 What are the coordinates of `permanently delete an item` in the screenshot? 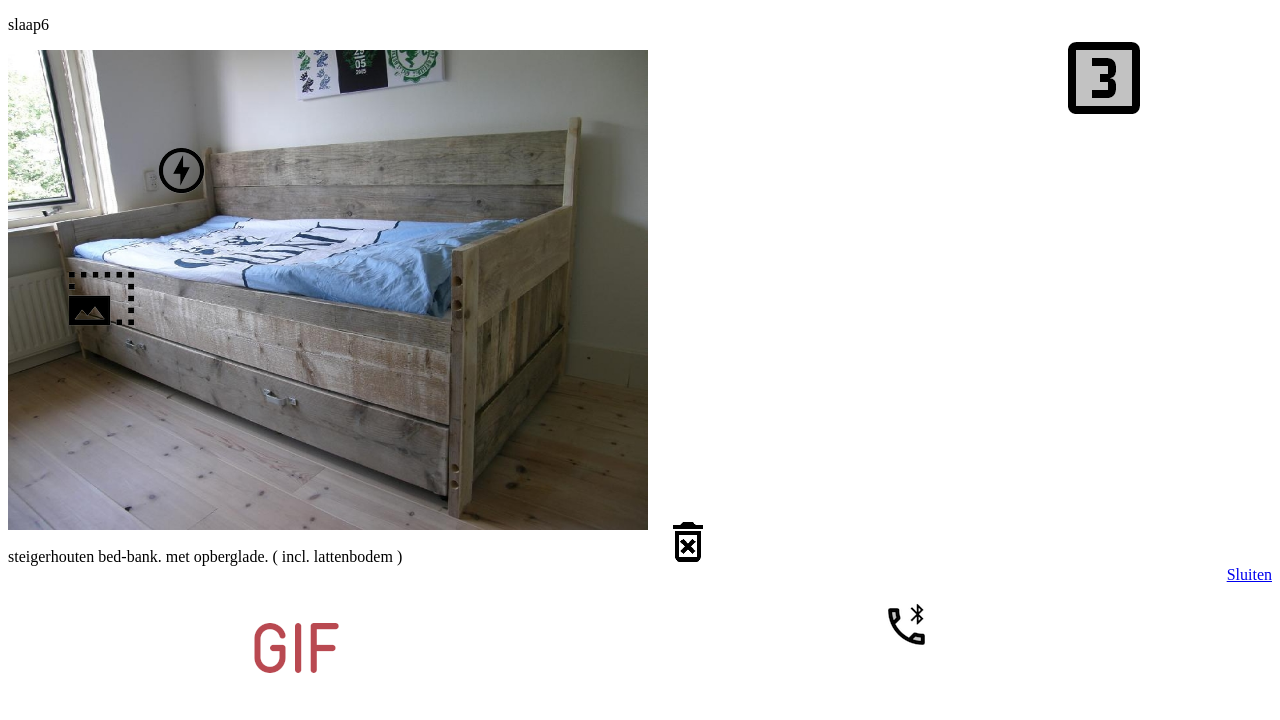 It's located at (688, 542).